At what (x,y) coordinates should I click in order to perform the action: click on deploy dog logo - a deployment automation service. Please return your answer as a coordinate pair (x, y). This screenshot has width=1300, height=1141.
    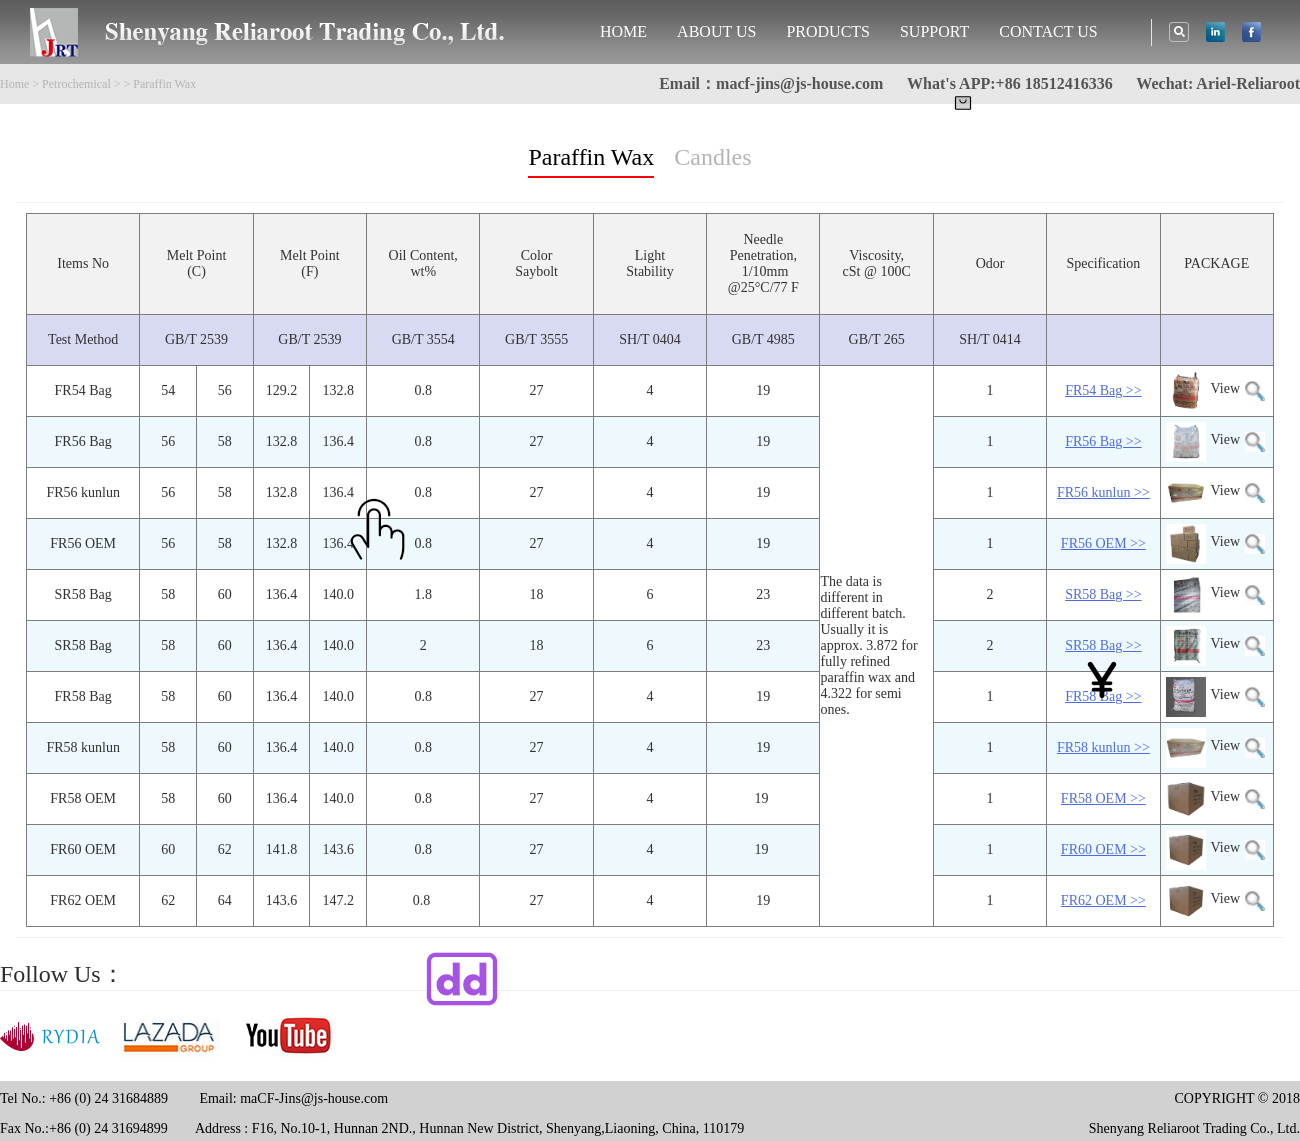
    Looking at the image, I should click on (462, 979).